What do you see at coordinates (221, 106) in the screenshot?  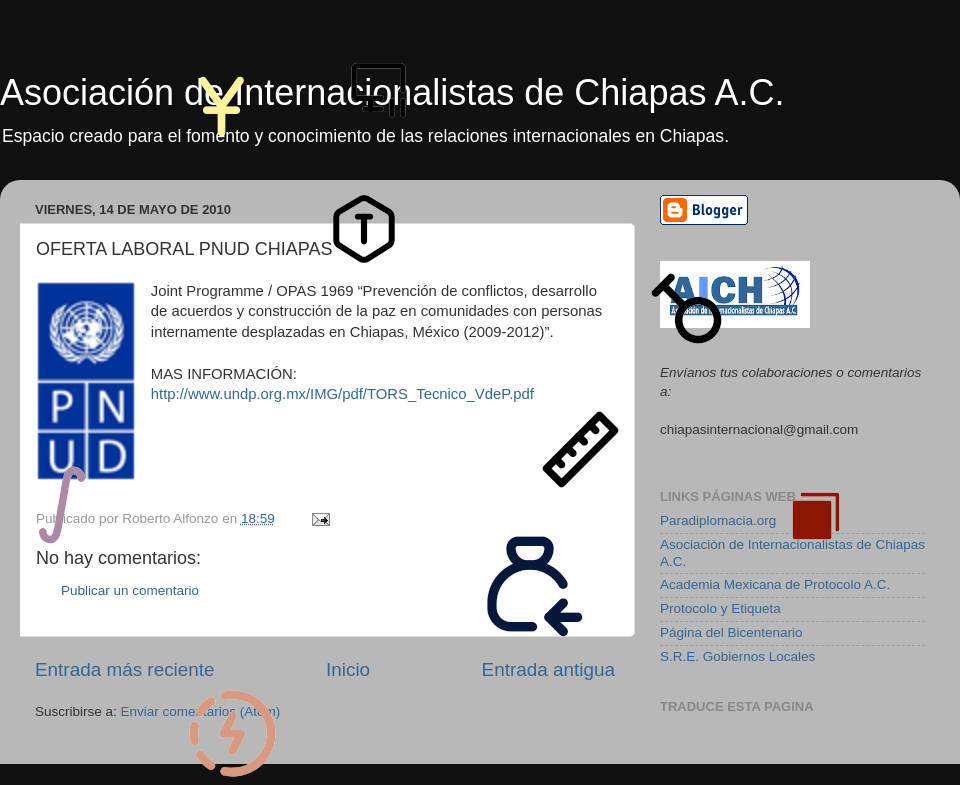 I see `indicates chinese yuan currency` at bounding box center [221, 106].